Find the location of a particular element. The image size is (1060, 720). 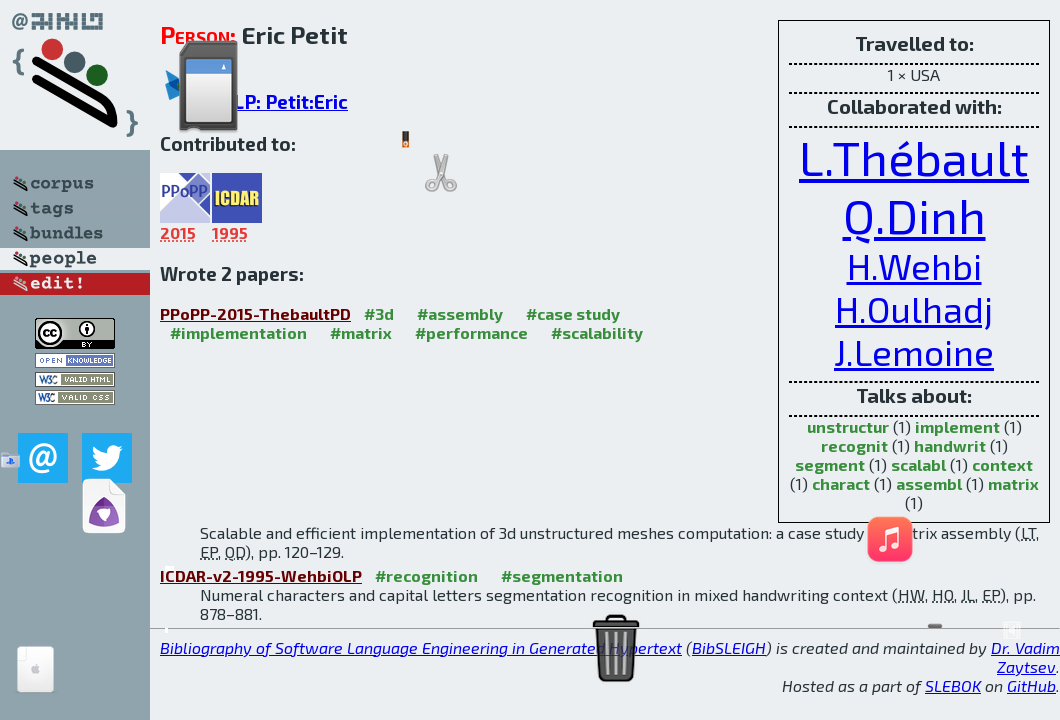

view deleted emails in trash folder is located at coordinates (616, 648).